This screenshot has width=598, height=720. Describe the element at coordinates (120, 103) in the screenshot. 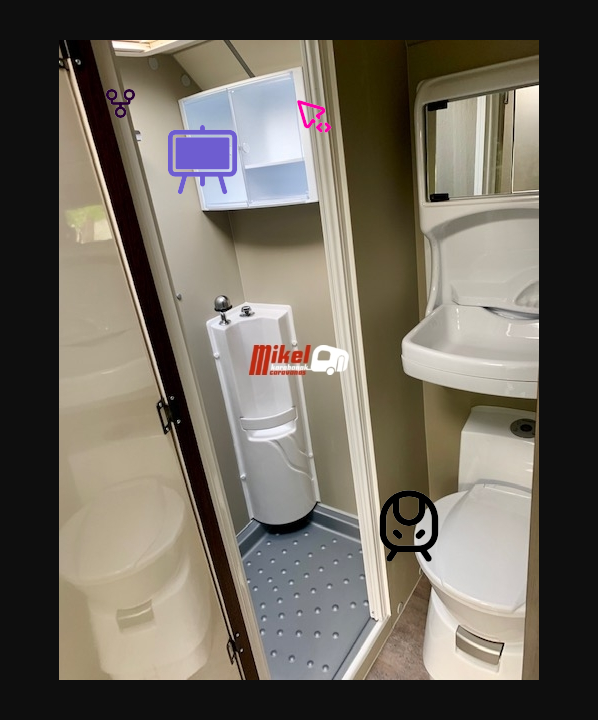

I see `fork a repository` at that location.